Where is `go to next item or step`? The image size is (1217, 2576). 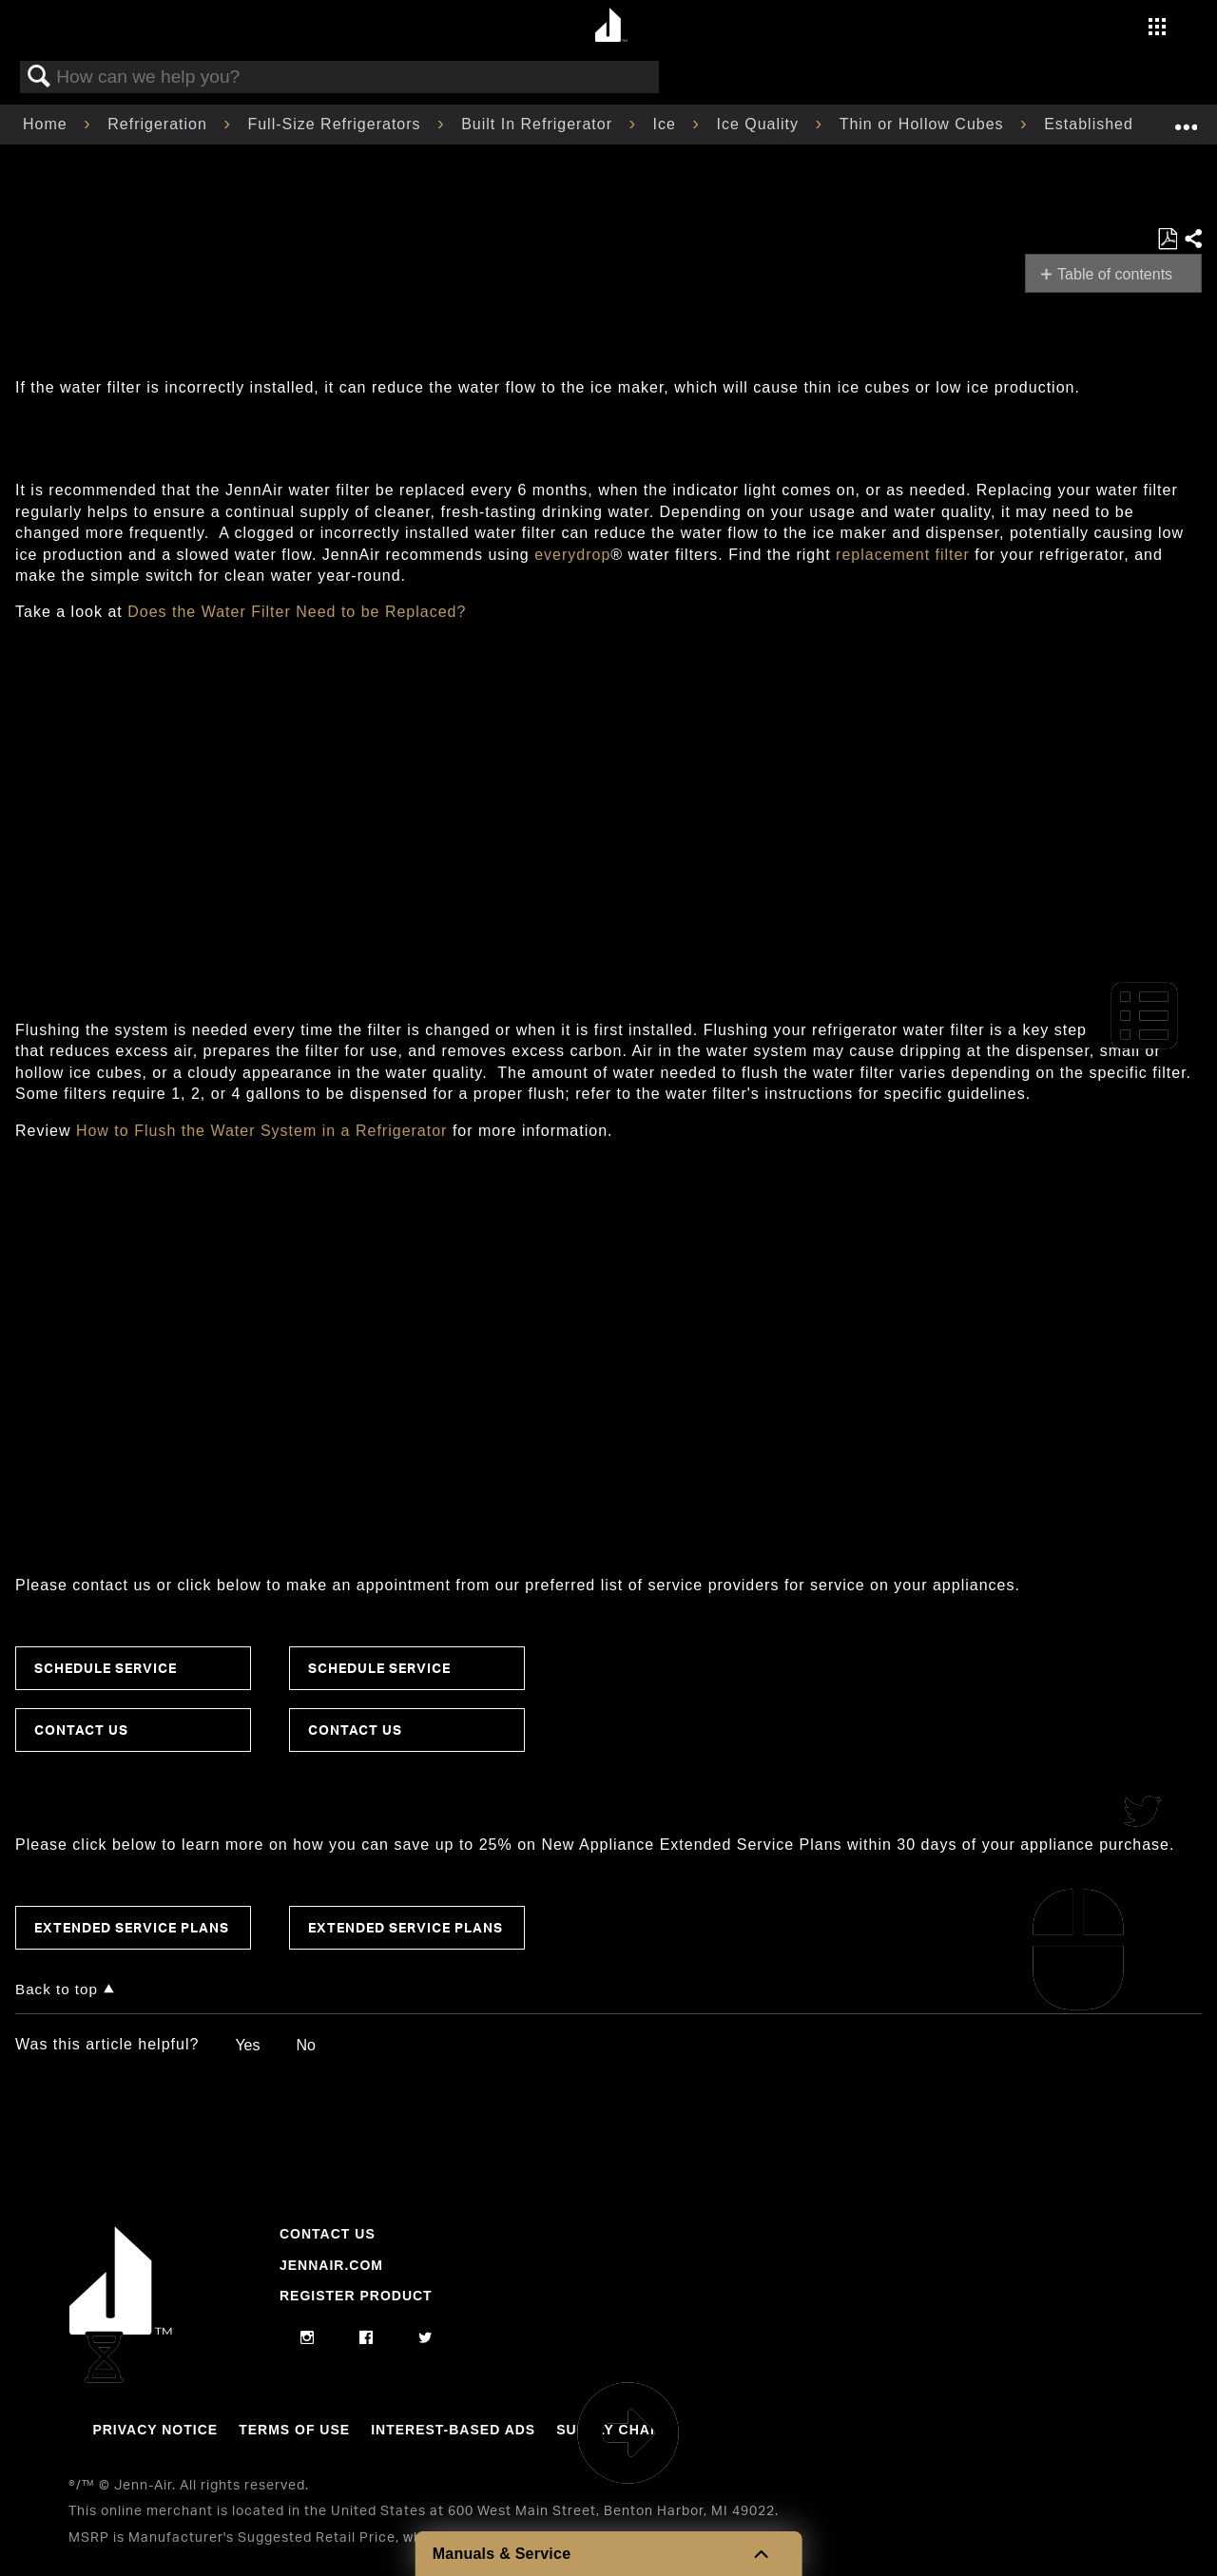
go to next item or step is located at coordinates (628, 2432).